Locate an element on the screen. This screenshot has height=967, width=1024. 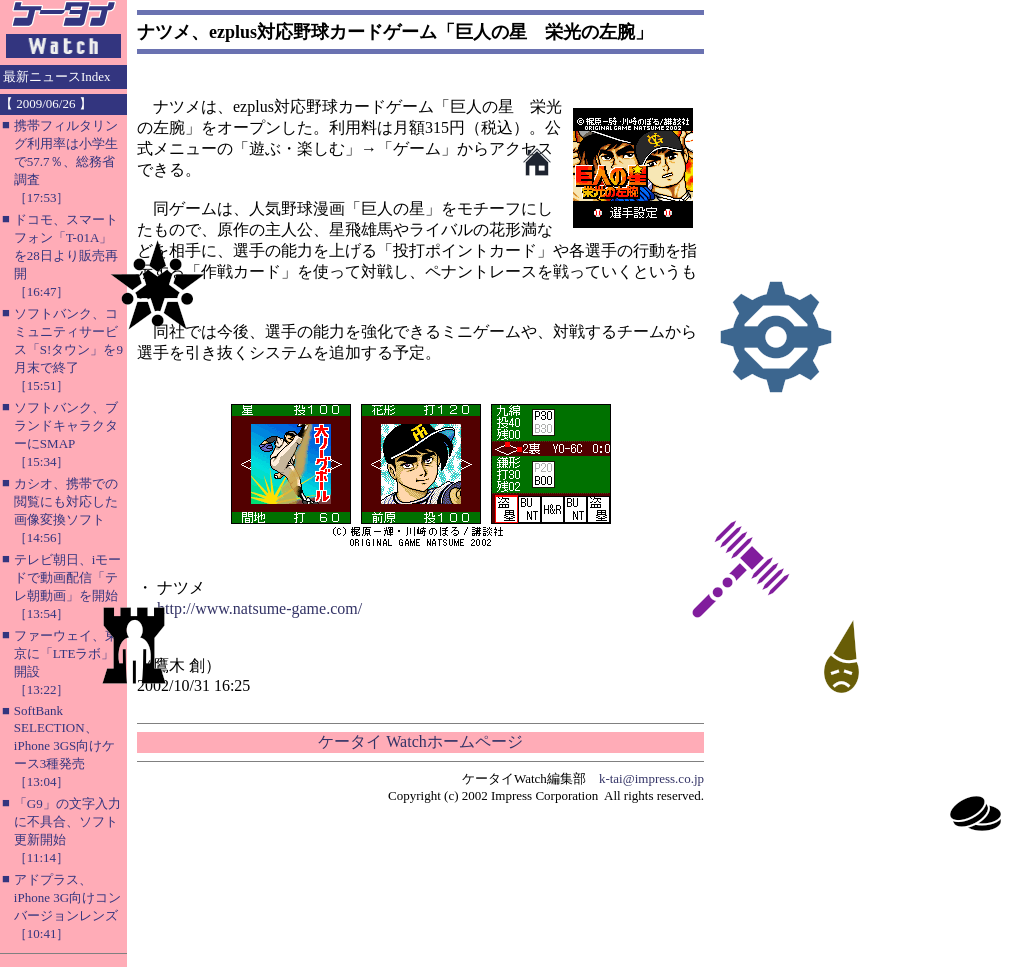
navigate to home screen is located at coordinates (537, 162).